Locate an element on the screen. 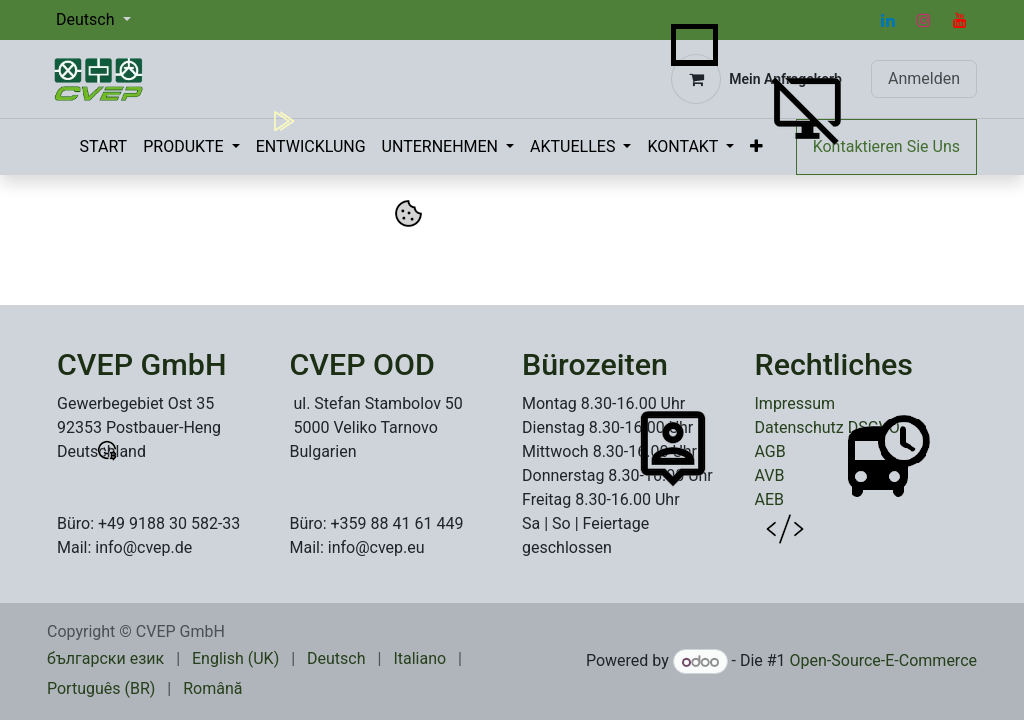 The width and height of the screenshot is (1024, 720). manage cookie preferences and privacy settings is located at coordinates (408, 213).